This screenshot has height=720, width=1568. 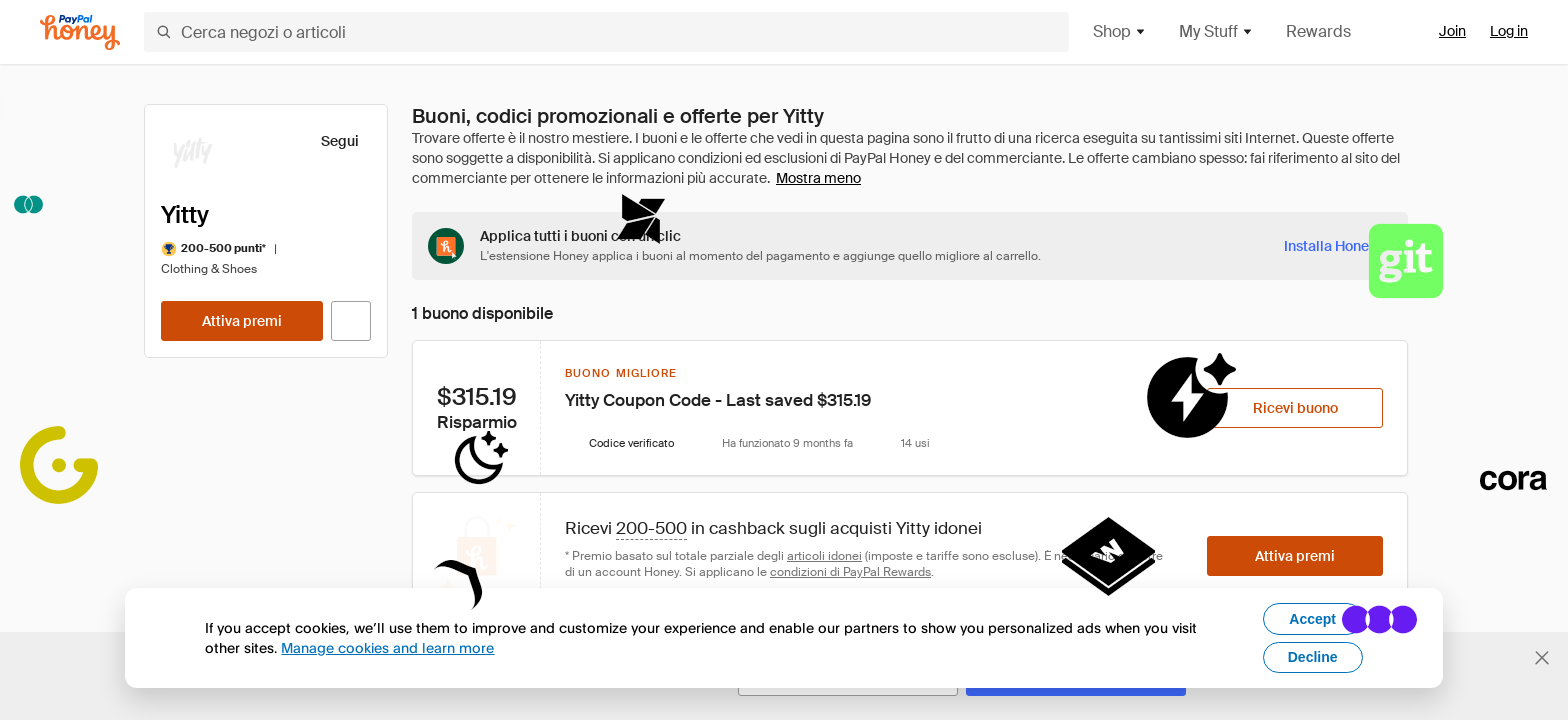 I want to click on gridsome framework logo, so click(x=59, y=465).